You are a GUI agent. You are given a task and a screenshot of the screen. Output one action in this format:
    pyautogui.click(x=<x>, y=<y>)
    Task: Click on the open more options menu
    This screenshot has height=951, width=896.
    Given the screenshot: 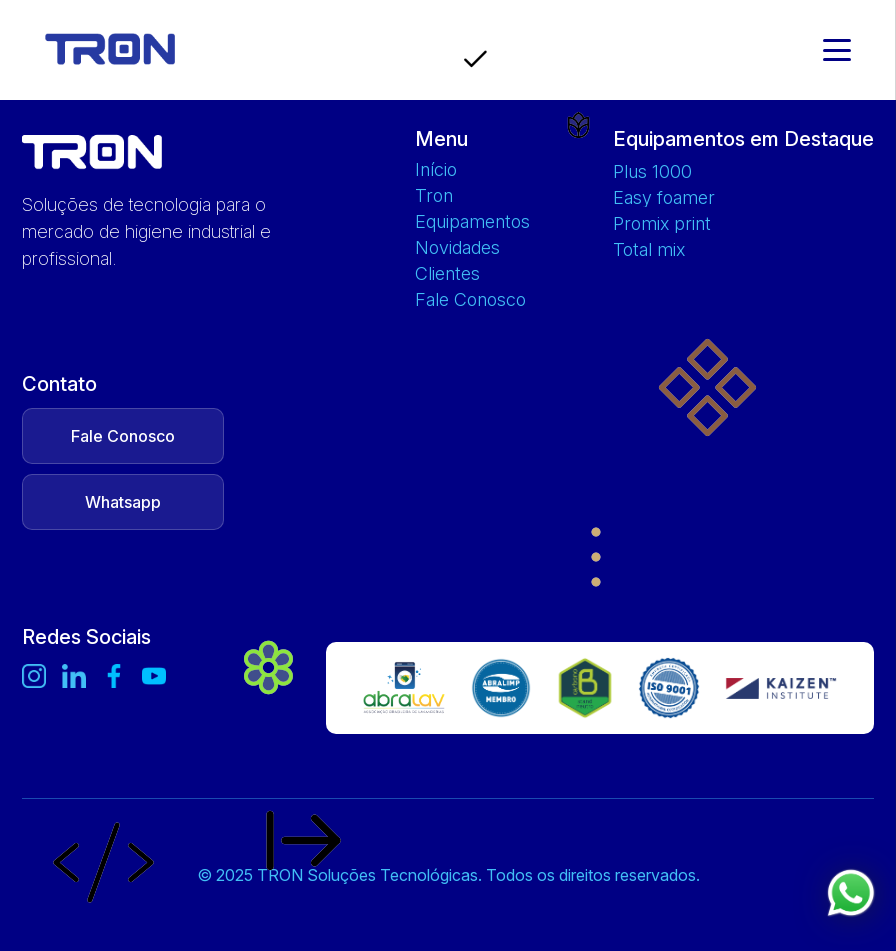 What is the action you would take?
    pyautogui.click(x=596, y=557)
    